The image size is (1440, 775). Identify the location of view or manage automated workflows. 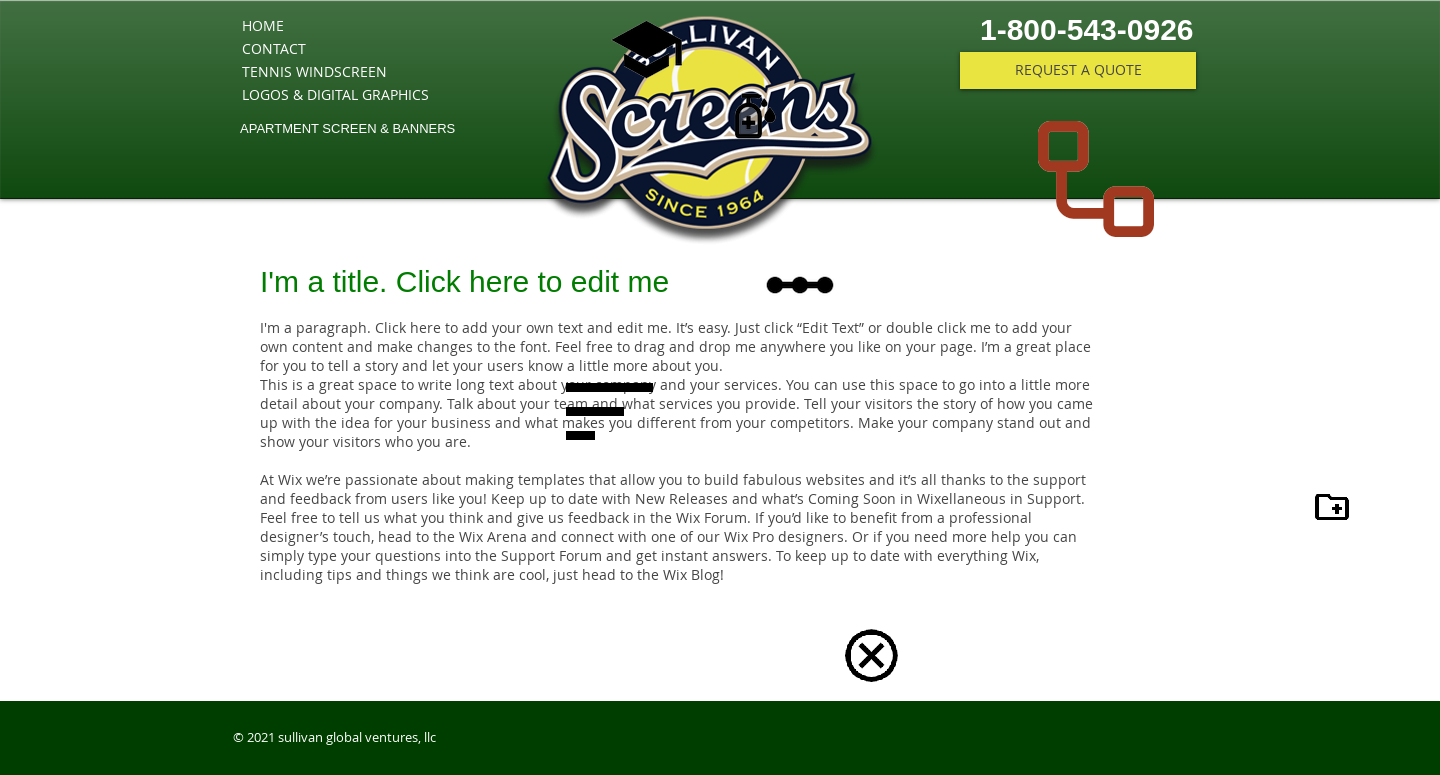
(1096, 179).